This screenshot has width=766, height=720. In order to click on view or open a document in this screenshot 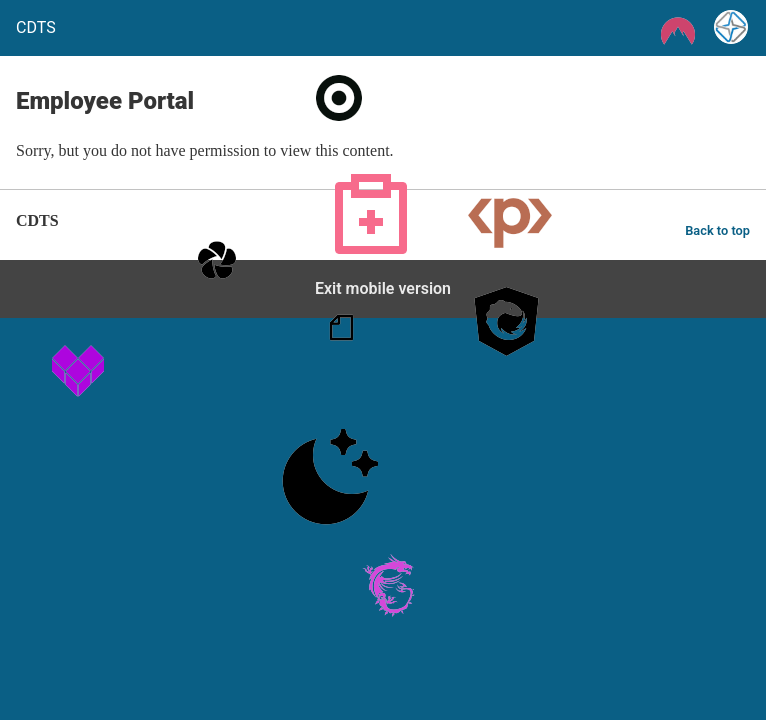, I will do `click(341, 327)`.